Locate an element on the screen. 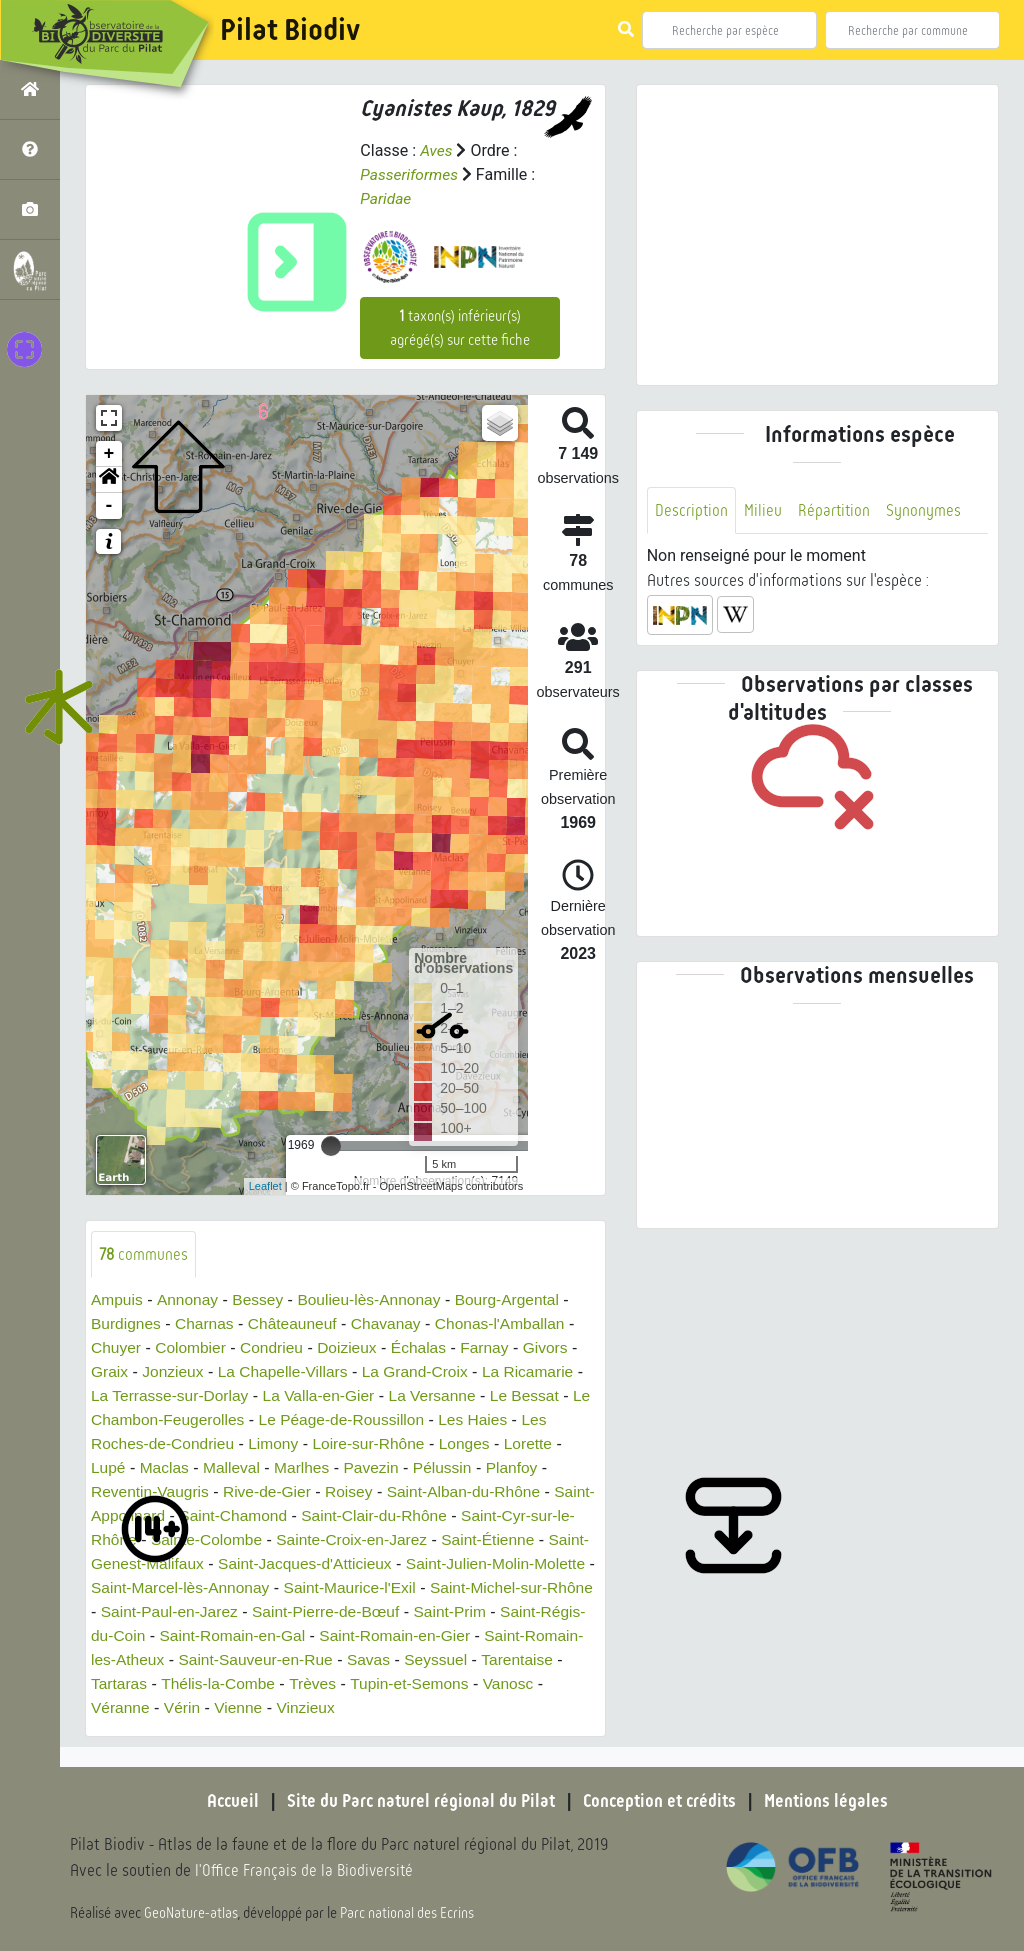 This screenshot has width=1024, height=1951. collapse the right sidebar panel is located at coordinates (297, 262).